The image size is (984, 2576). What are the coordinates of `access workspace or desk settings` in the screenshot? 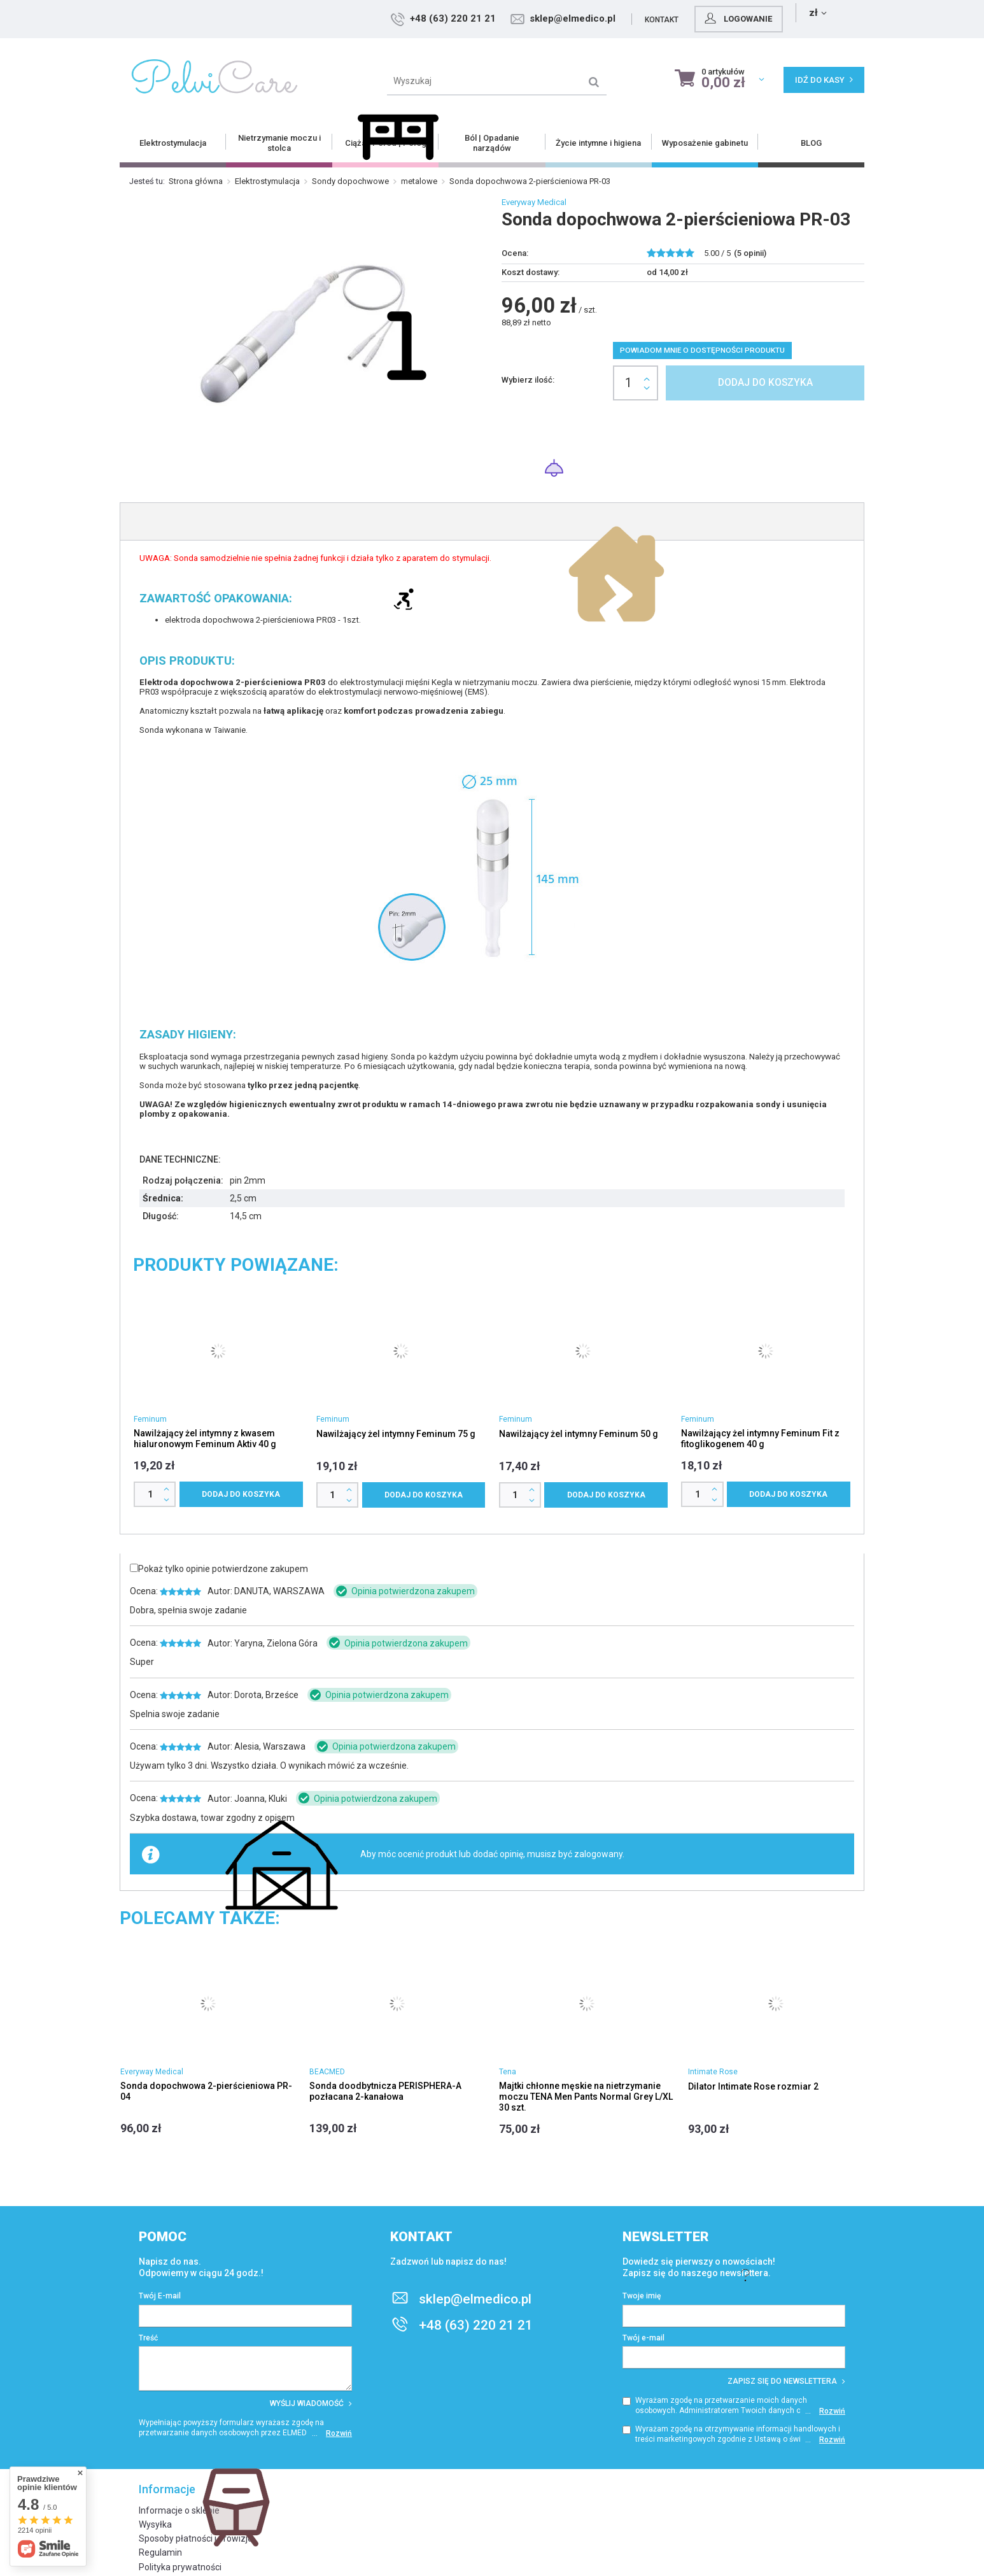 It's located at (398, 136).